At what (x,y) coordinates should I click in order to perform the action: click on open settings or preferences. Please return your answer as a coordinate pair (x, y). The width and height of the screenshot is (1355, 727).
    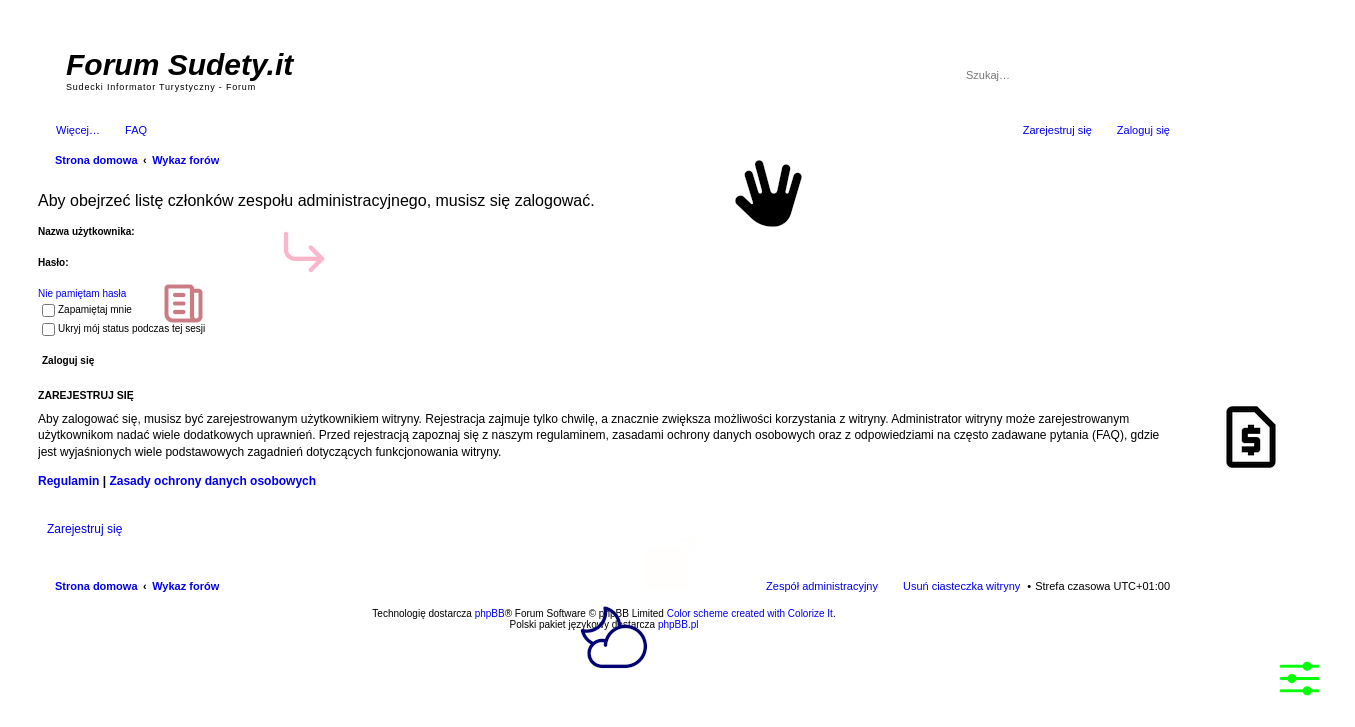
    Looking at the image, I should click on (1299, 678).